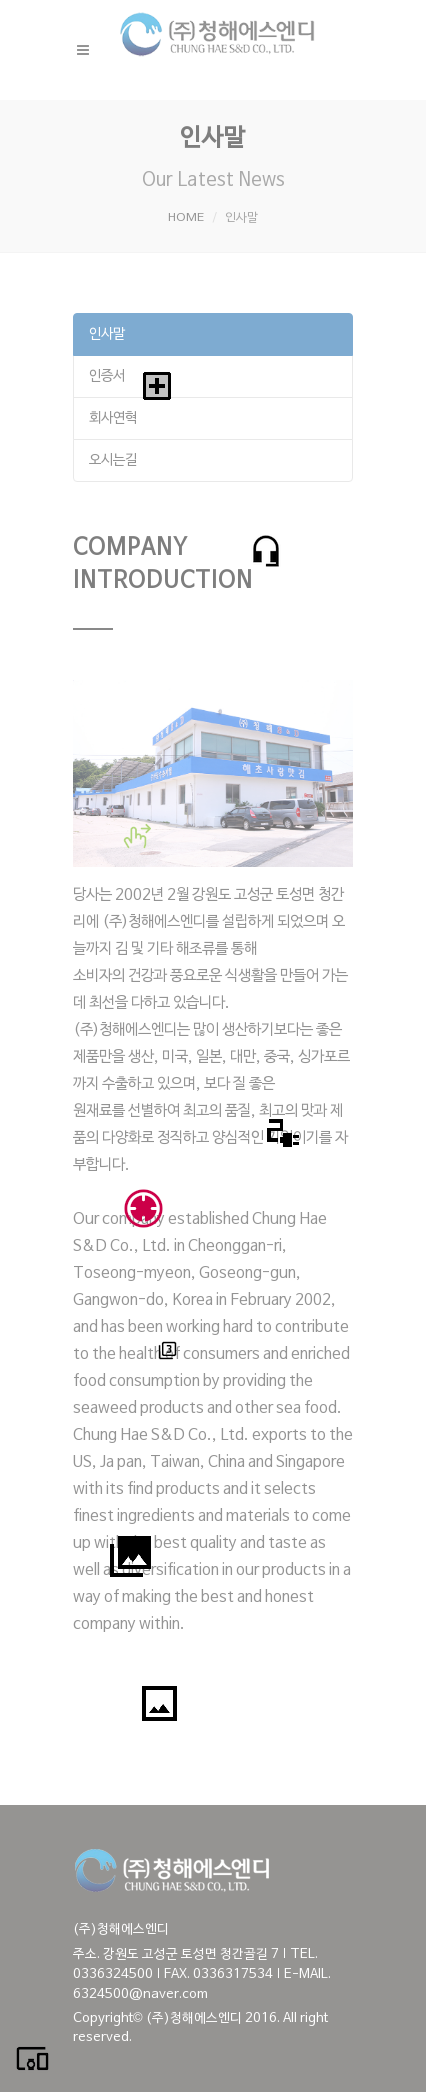 This screenshot has width=426, height=2092. I want to click on view the third item in a layered stack, so click(167, 1350).